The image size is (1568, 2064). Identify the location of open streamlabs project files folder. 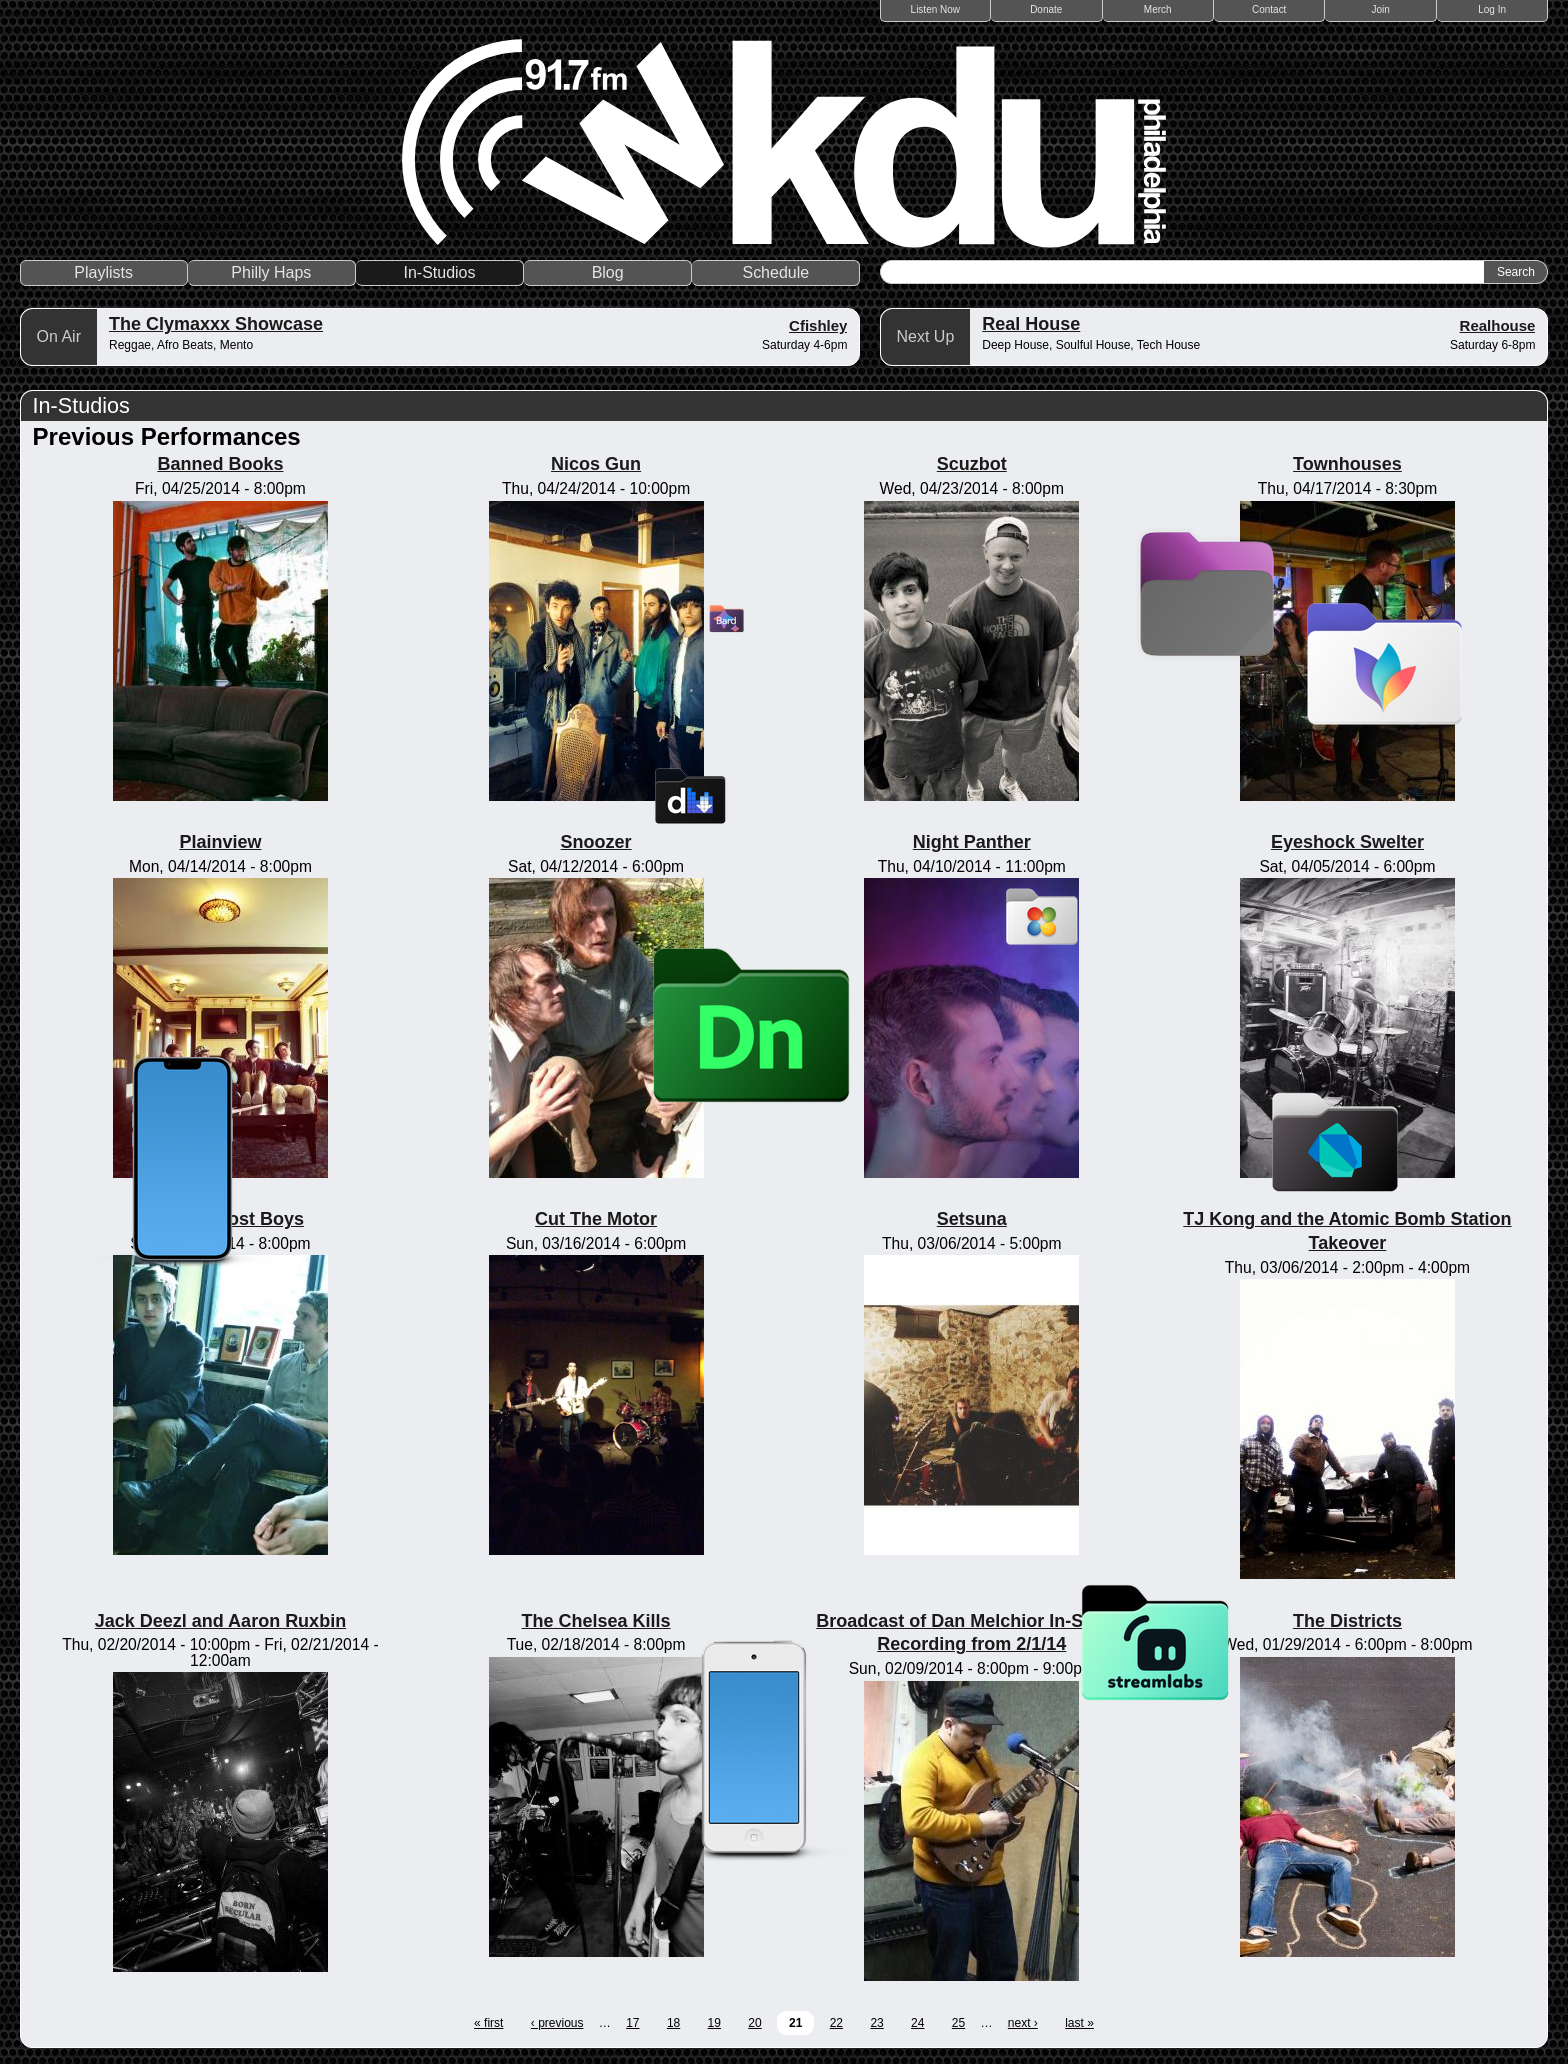
(1154, 1646).